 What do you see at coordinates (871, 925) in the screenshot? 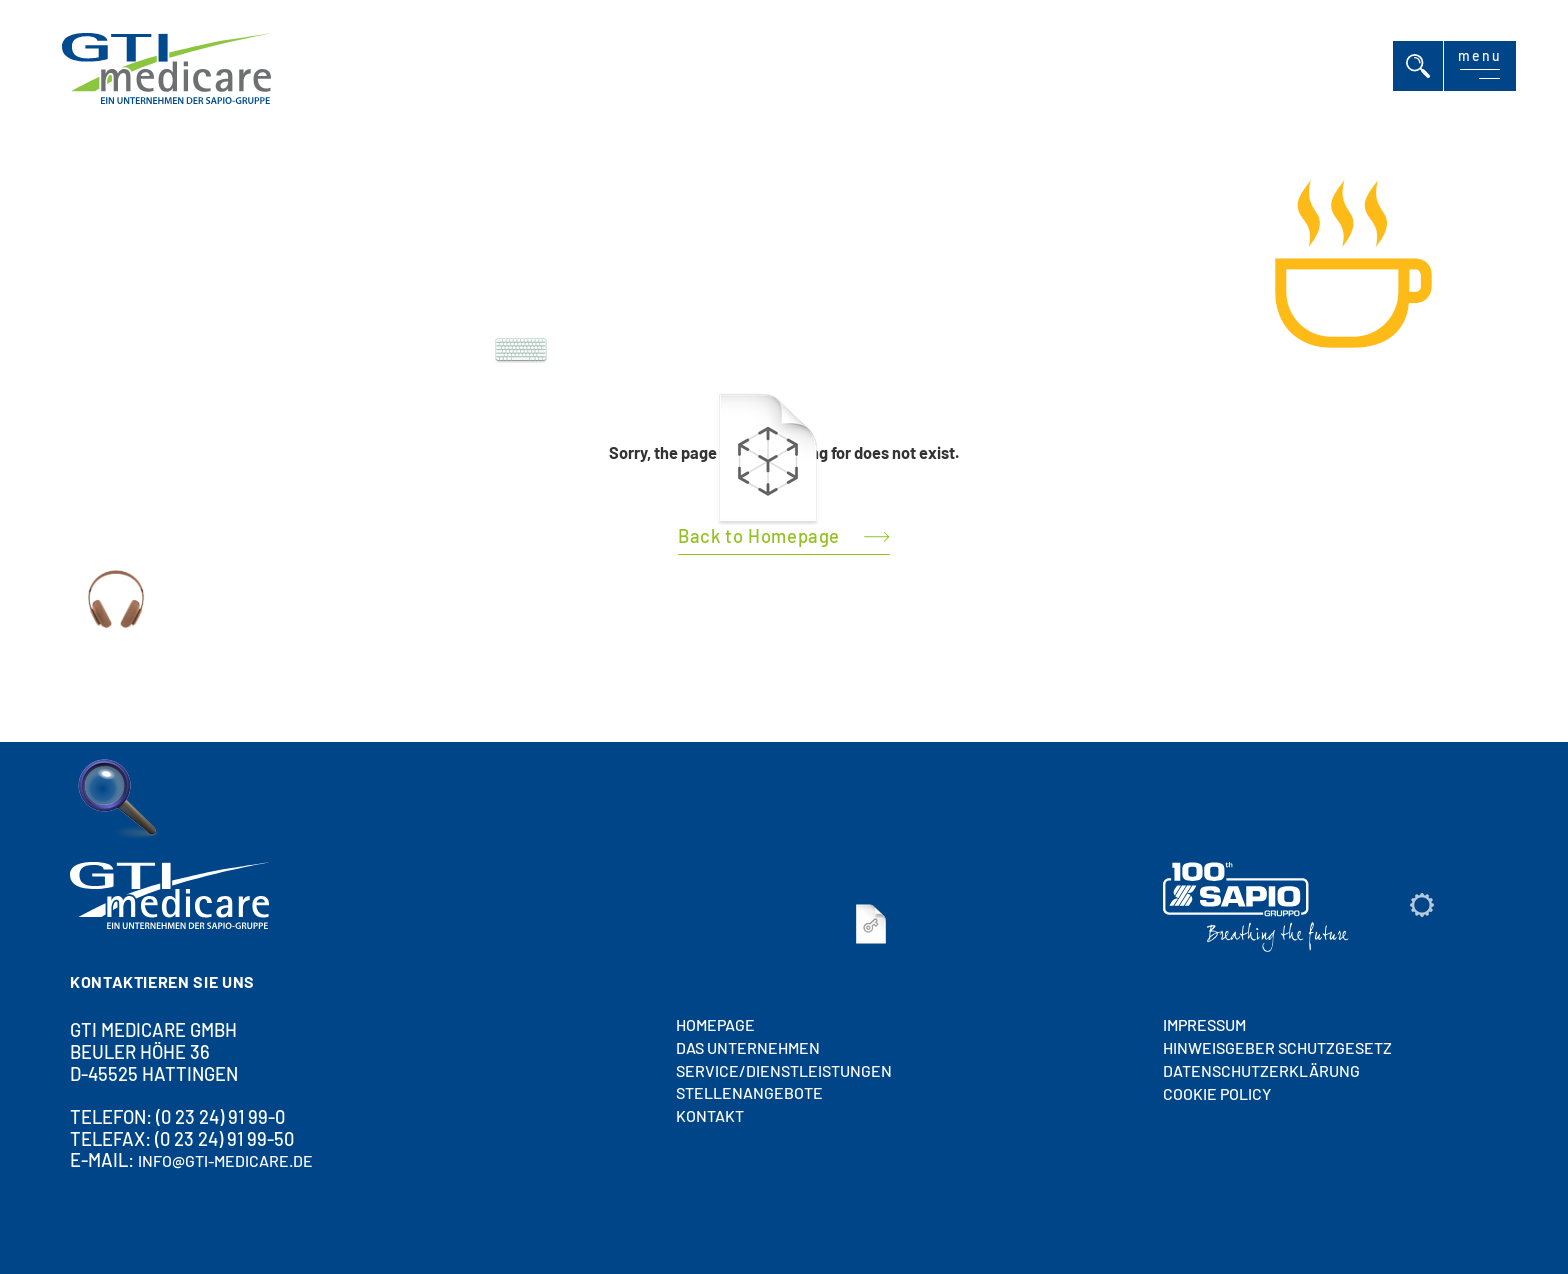
I see `slack authentication or login key` at bounding box center [871, 925].